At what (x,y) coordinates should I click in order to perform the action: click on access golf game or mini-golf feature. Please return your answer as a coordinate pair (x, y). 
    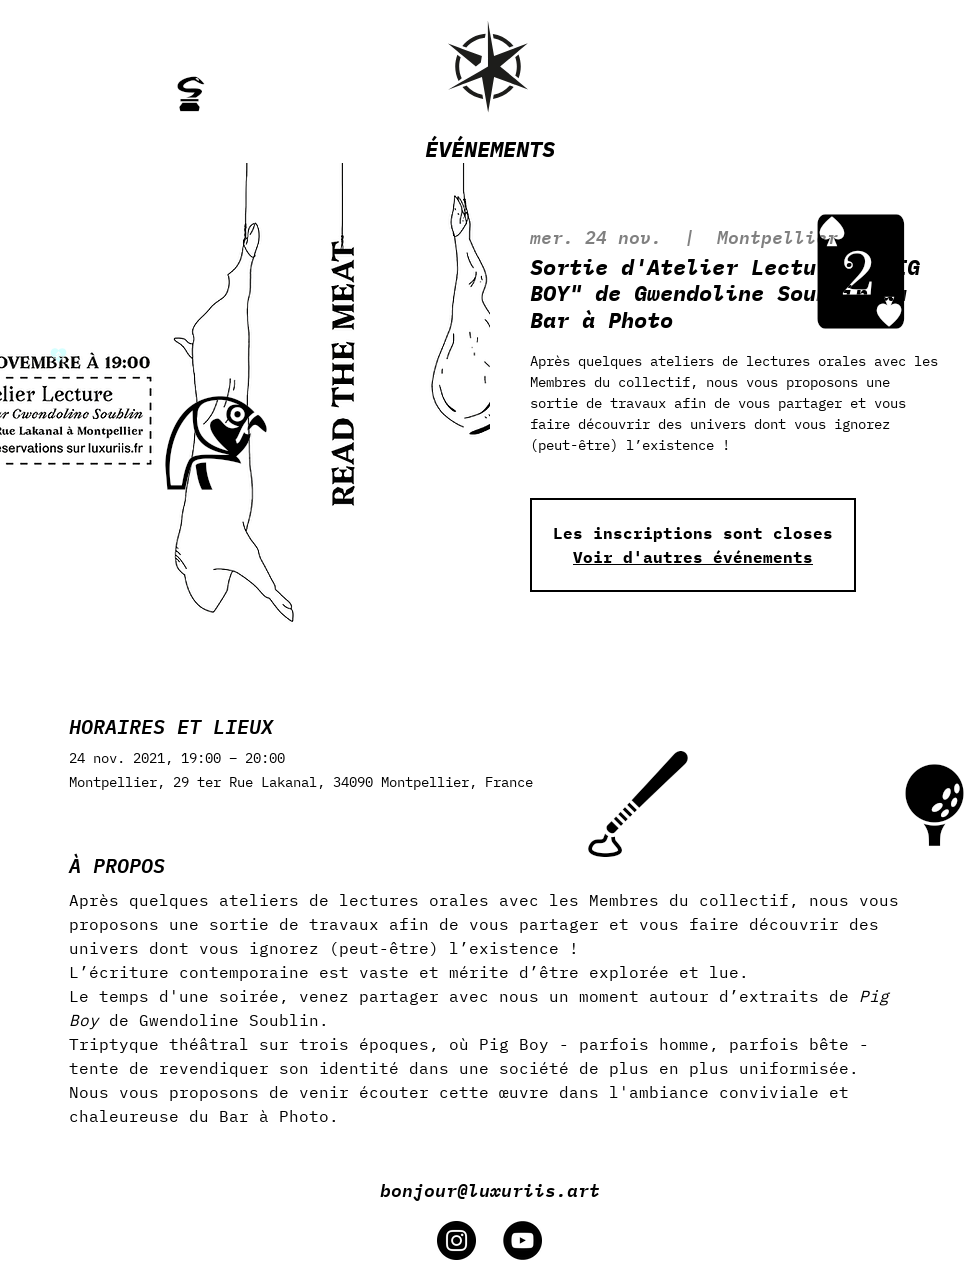
    Looking at the image, I should click on (934, 804).